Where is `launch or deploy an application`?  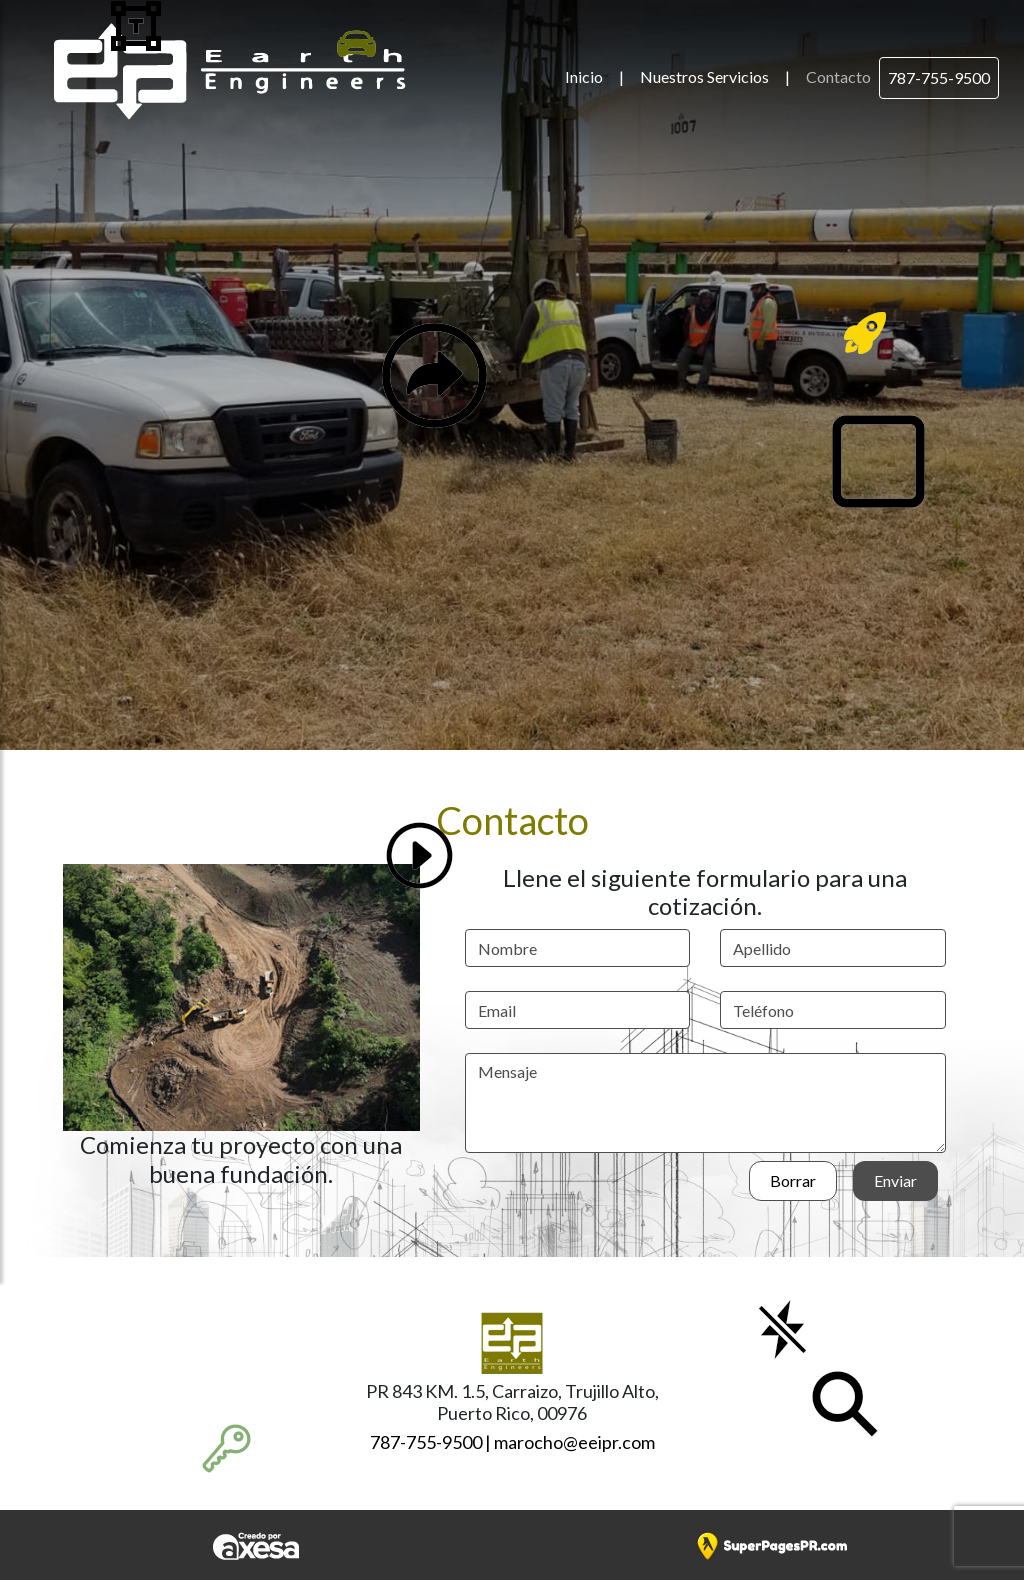
launch or deploy an application is located at coordinates (865, 333).